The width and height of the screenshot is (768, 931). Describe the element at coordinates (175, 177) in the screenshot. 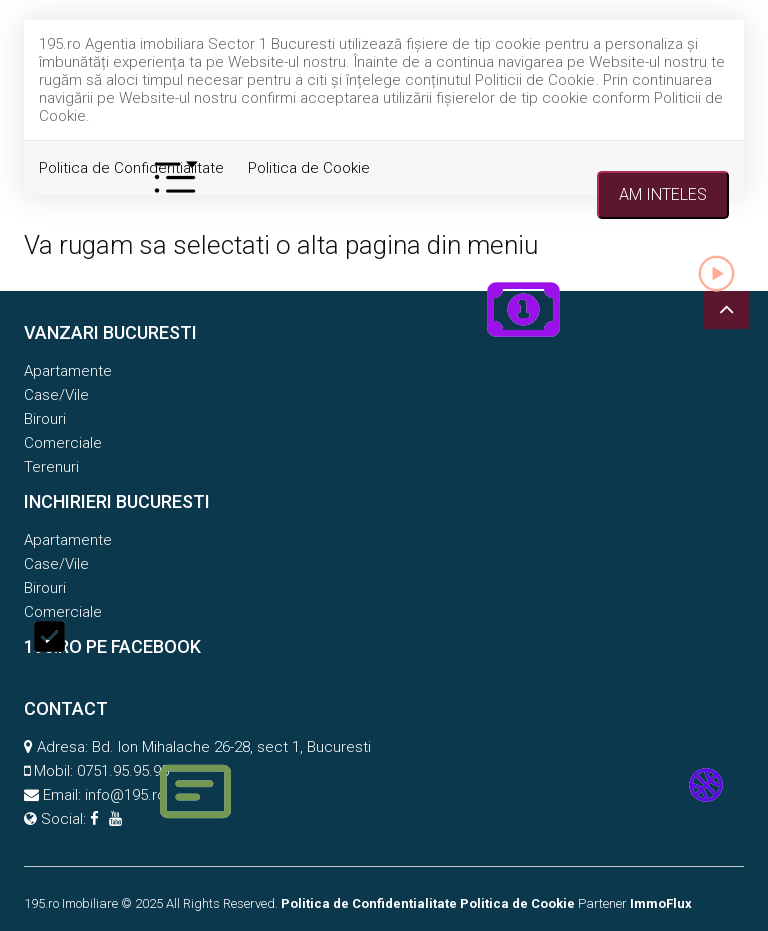

I see `select multiple items from a list` at that location.